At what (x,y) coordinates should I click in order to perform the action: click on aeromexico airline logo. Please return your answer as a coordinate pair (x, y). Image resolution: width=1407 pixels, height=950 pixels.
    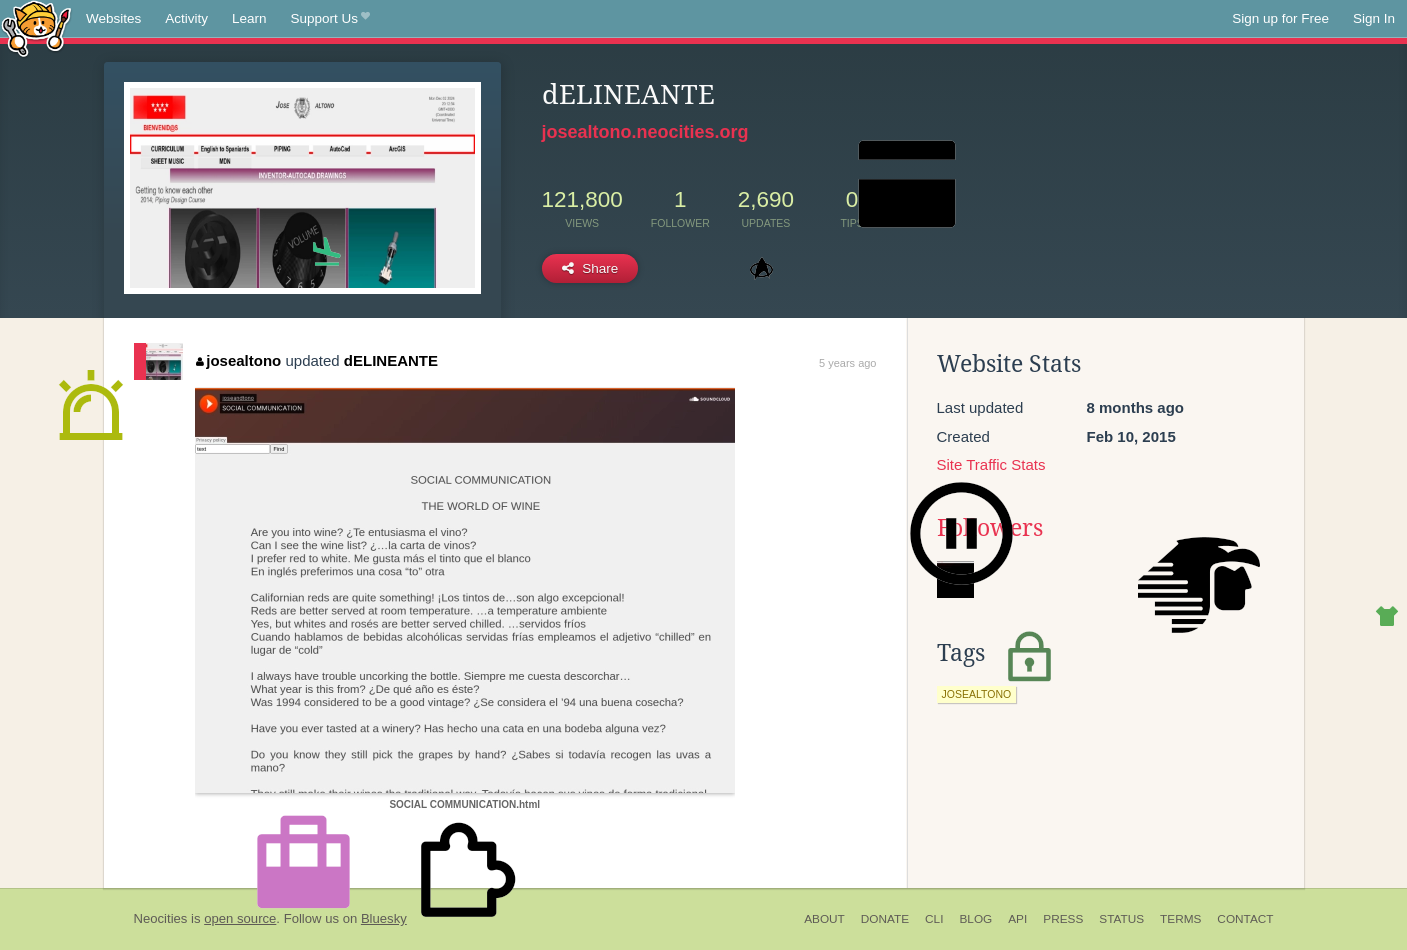
    Looking at the image, I should click on (1199, 585).